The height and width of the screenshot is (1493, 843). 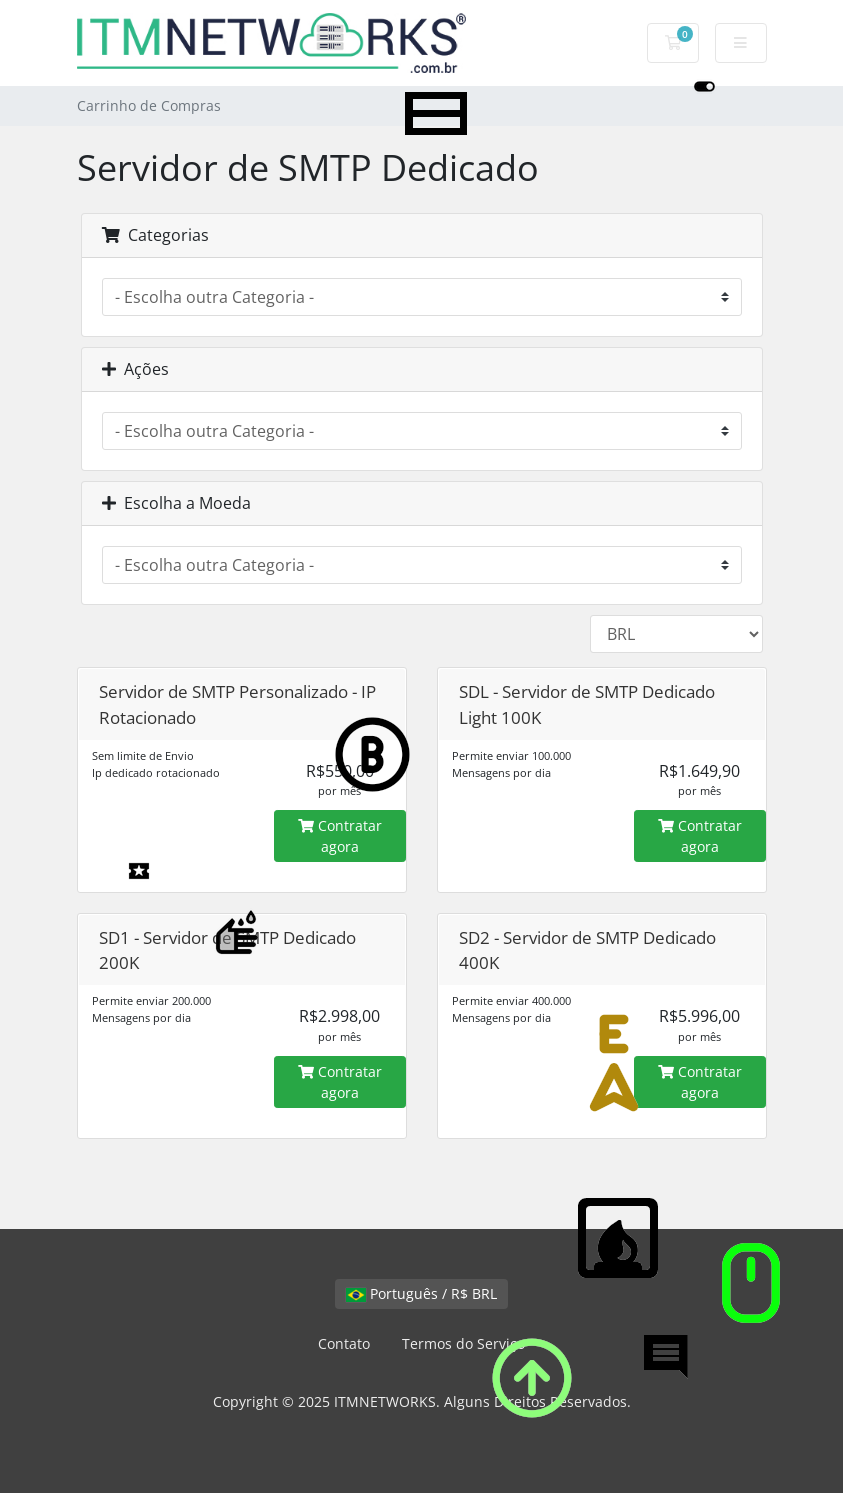 I want to click on indicates item or option labeled "B", so click(x=372, y=754).